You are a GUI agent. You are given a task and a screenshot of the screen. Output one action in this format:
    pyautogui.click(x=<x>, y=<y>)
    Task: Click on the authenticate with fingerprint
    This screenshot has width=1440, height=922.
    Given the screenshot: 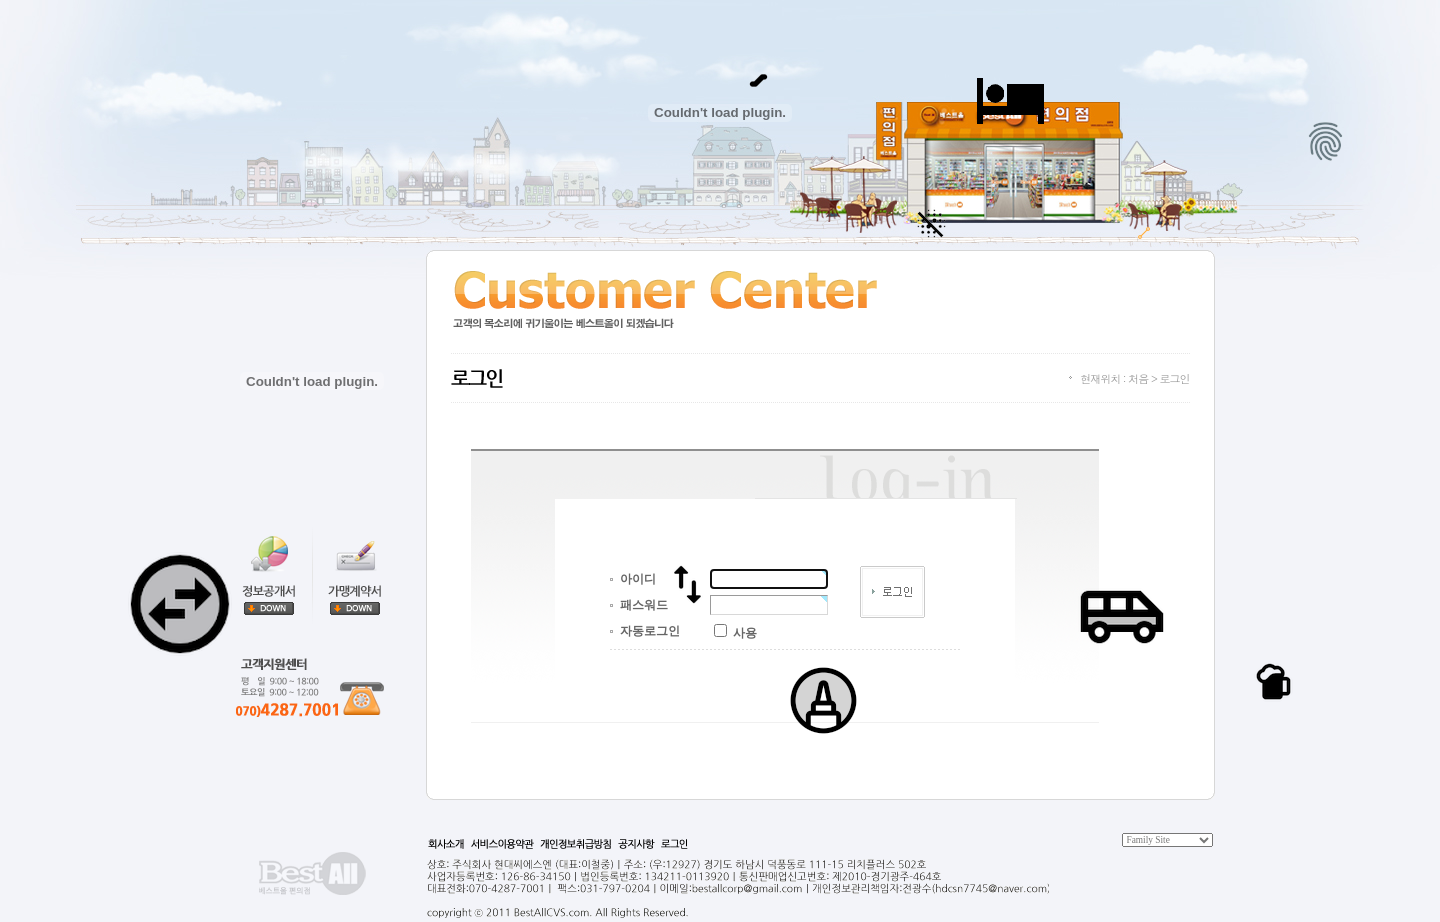 What is the action you would take?
    pyautogui.click(x=1325, y=141)
    